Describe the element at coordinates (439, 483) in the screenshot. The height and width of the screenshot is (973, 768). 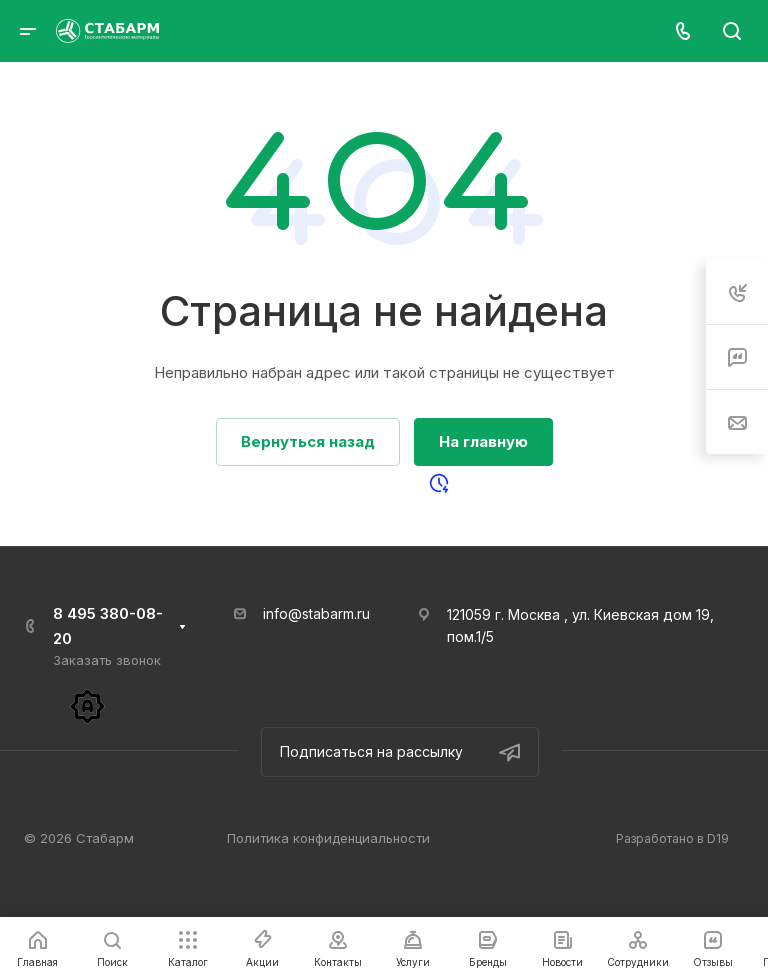
I see `quick timer or speed scheduling` at that location.